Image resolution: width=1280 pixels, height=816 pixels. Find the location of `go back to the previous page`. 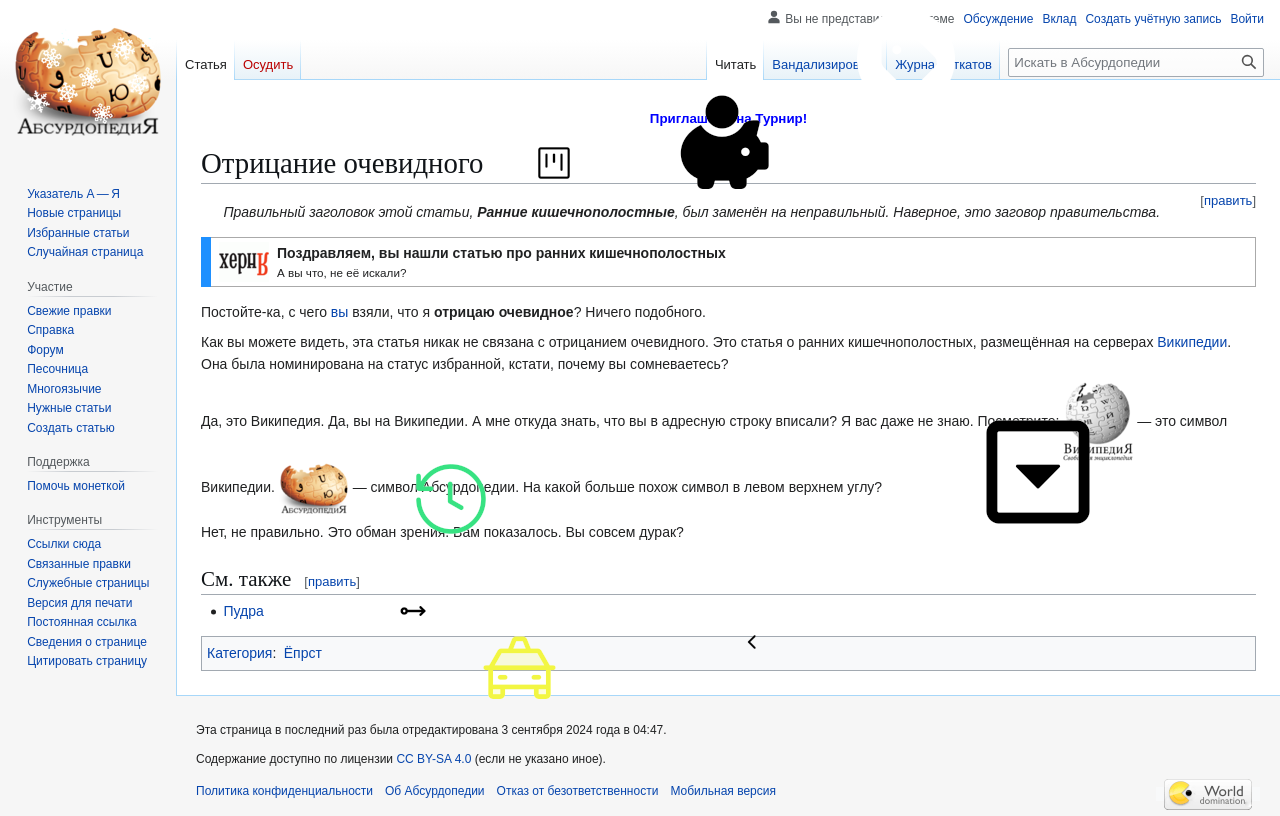

go back to the previous page is located at coordinates (753, 642).